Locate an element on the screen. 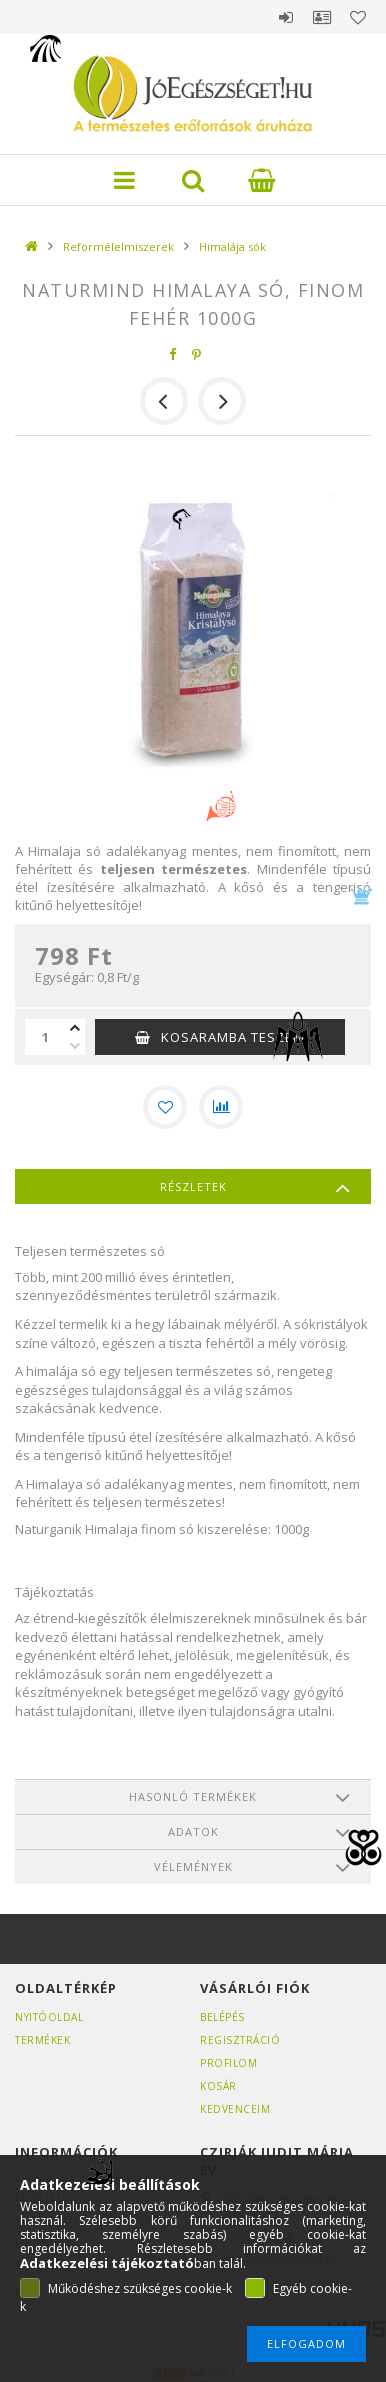  indicates flexibility or acrobatics skill is located at coordinates (182, 519).